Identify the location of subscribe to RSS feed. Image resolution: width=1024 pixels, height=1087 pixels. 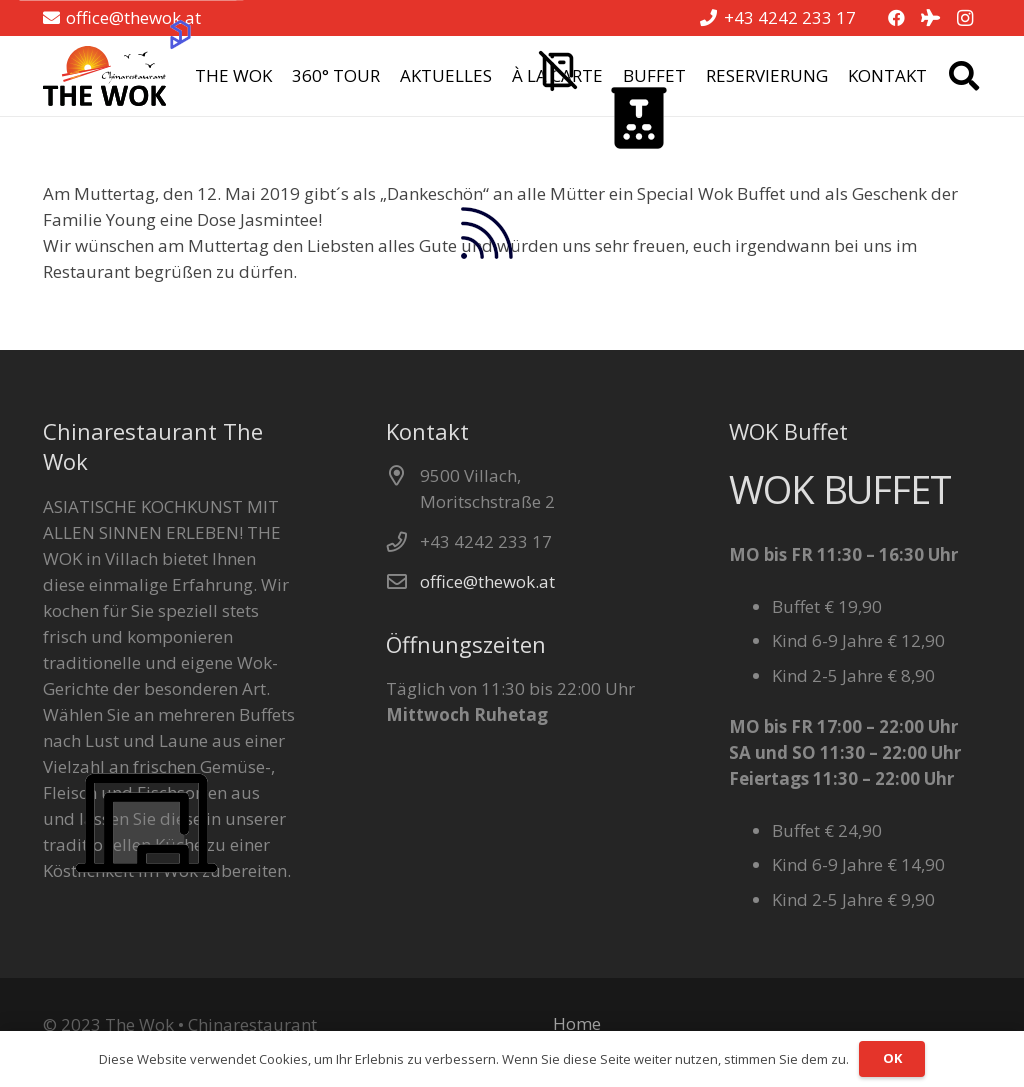
(484, 235).